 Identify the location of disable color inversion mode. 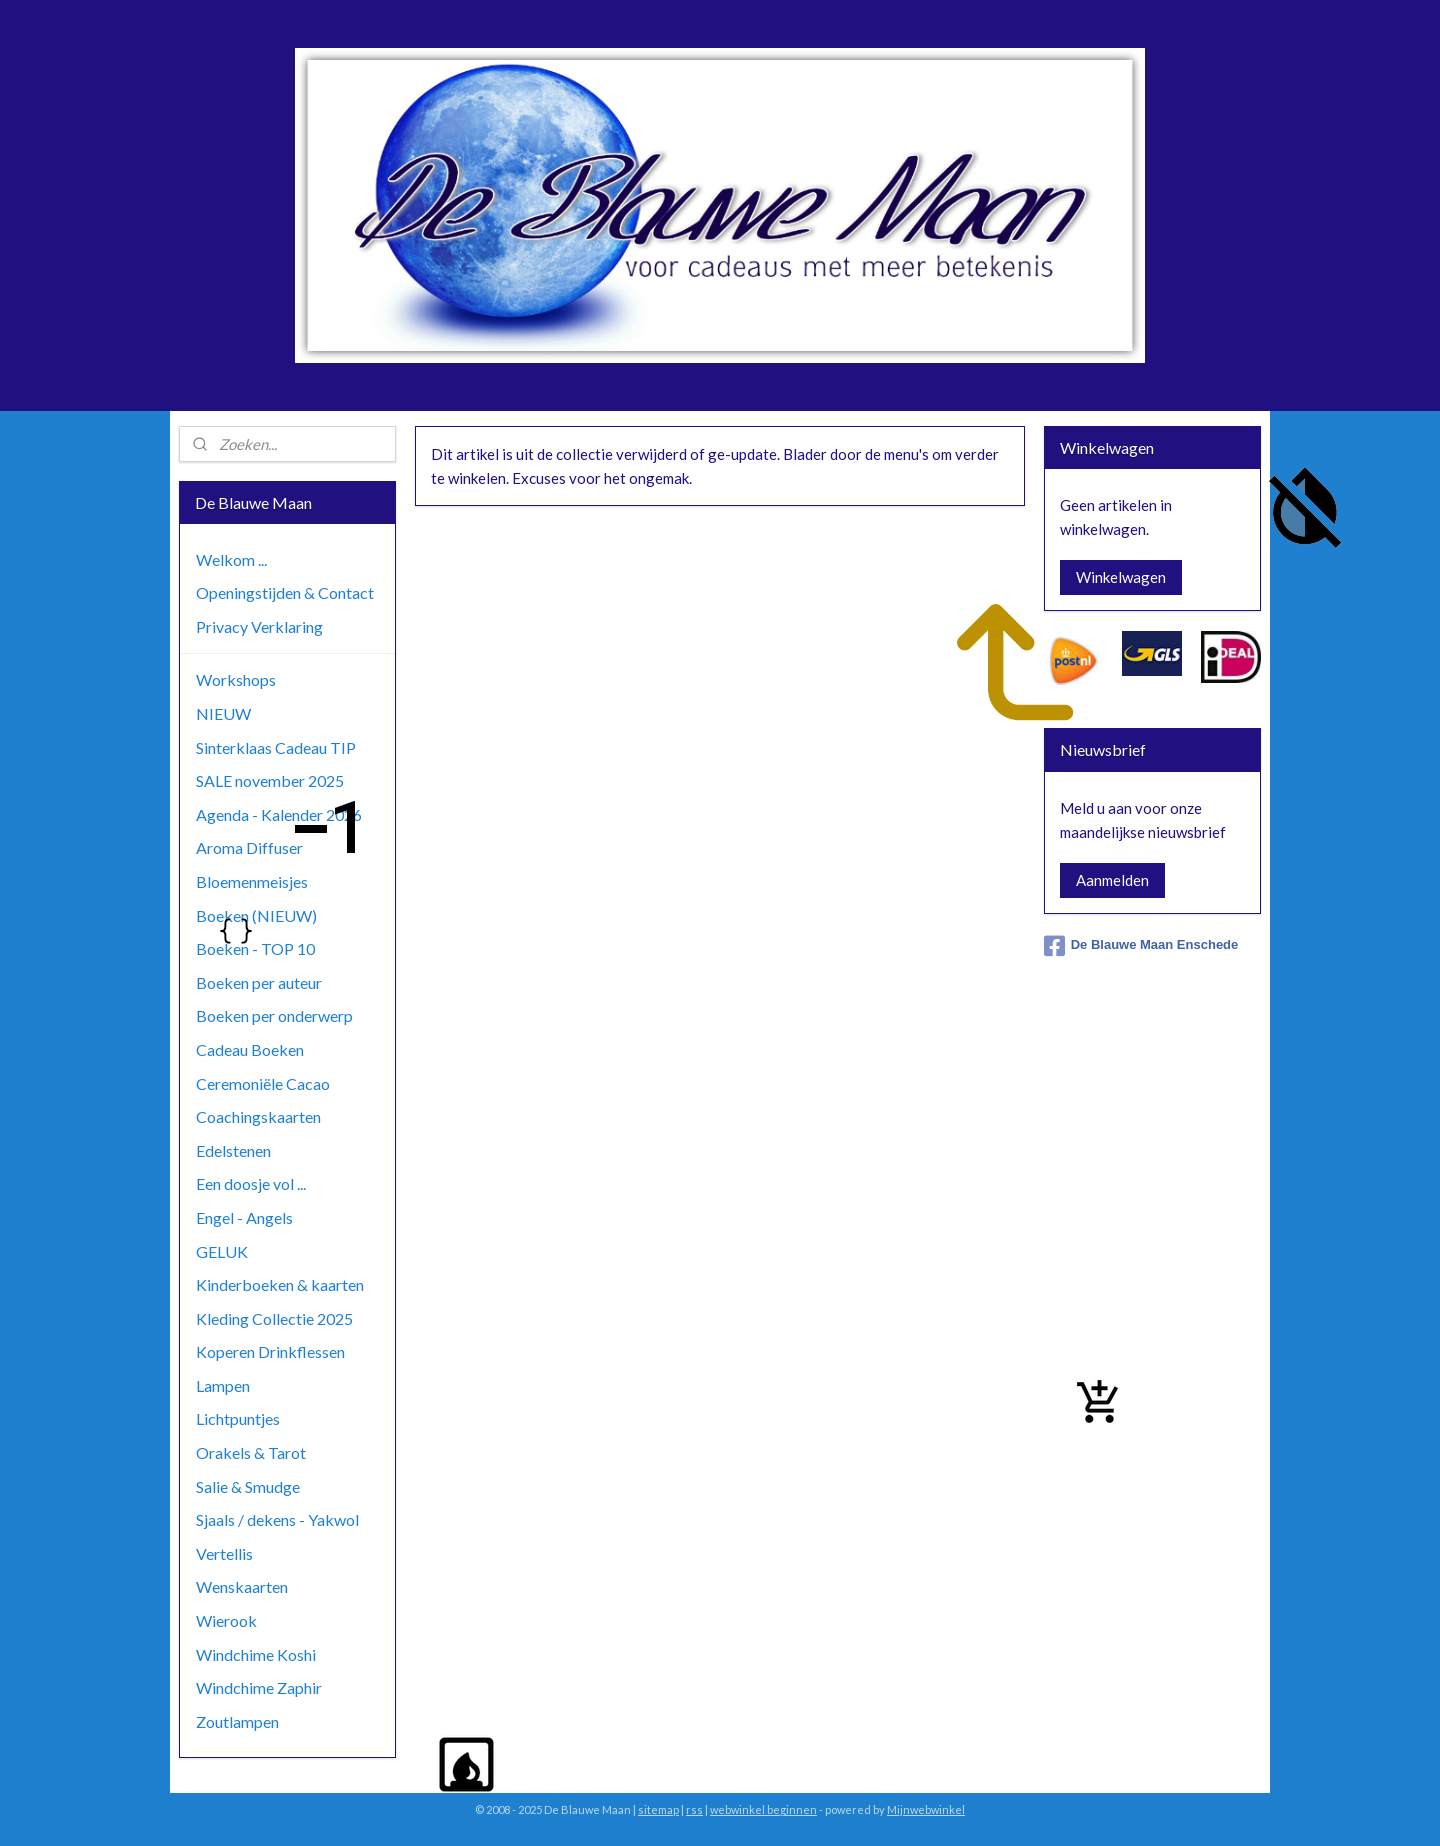
(1305, 506).